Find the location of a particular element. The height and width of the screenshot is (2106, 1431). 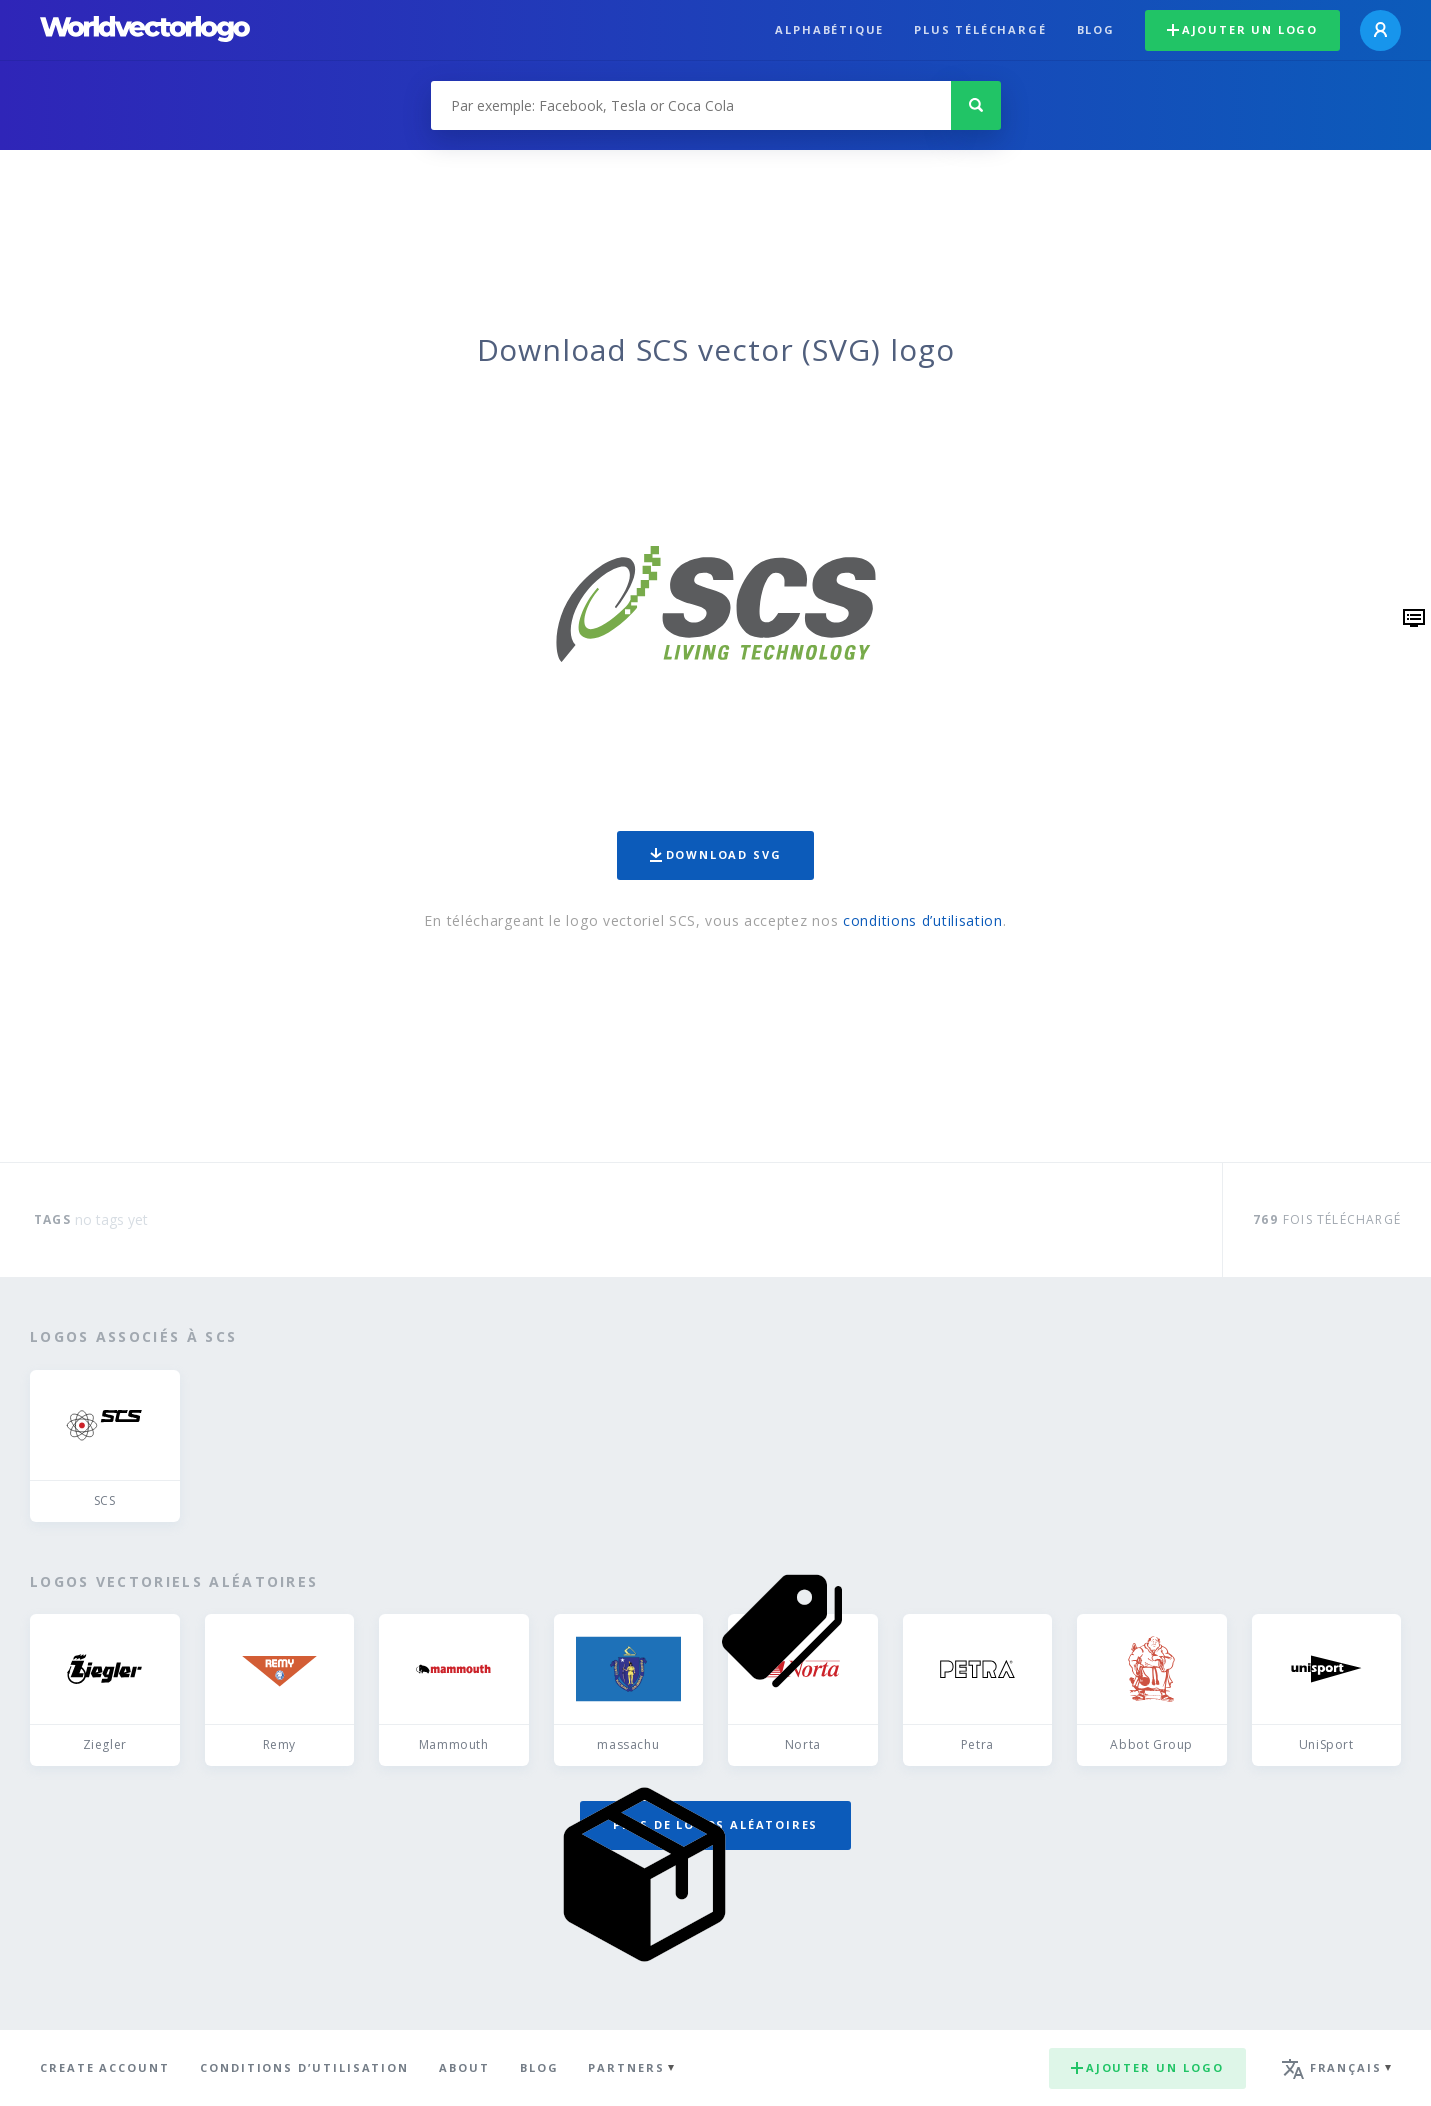

access DVR or recorded content is located at coordinates (1414, 618).